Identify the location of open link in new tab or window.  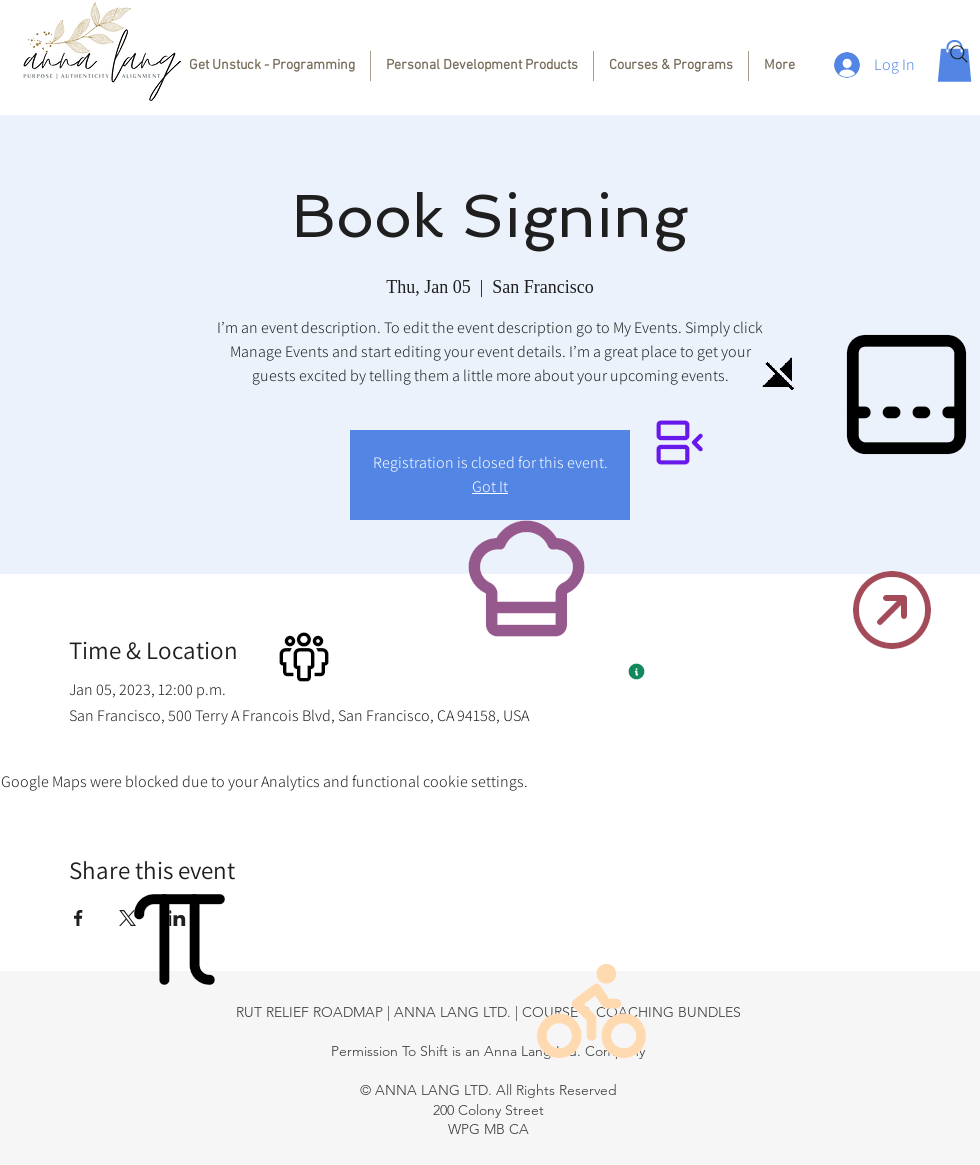
(892, 610).